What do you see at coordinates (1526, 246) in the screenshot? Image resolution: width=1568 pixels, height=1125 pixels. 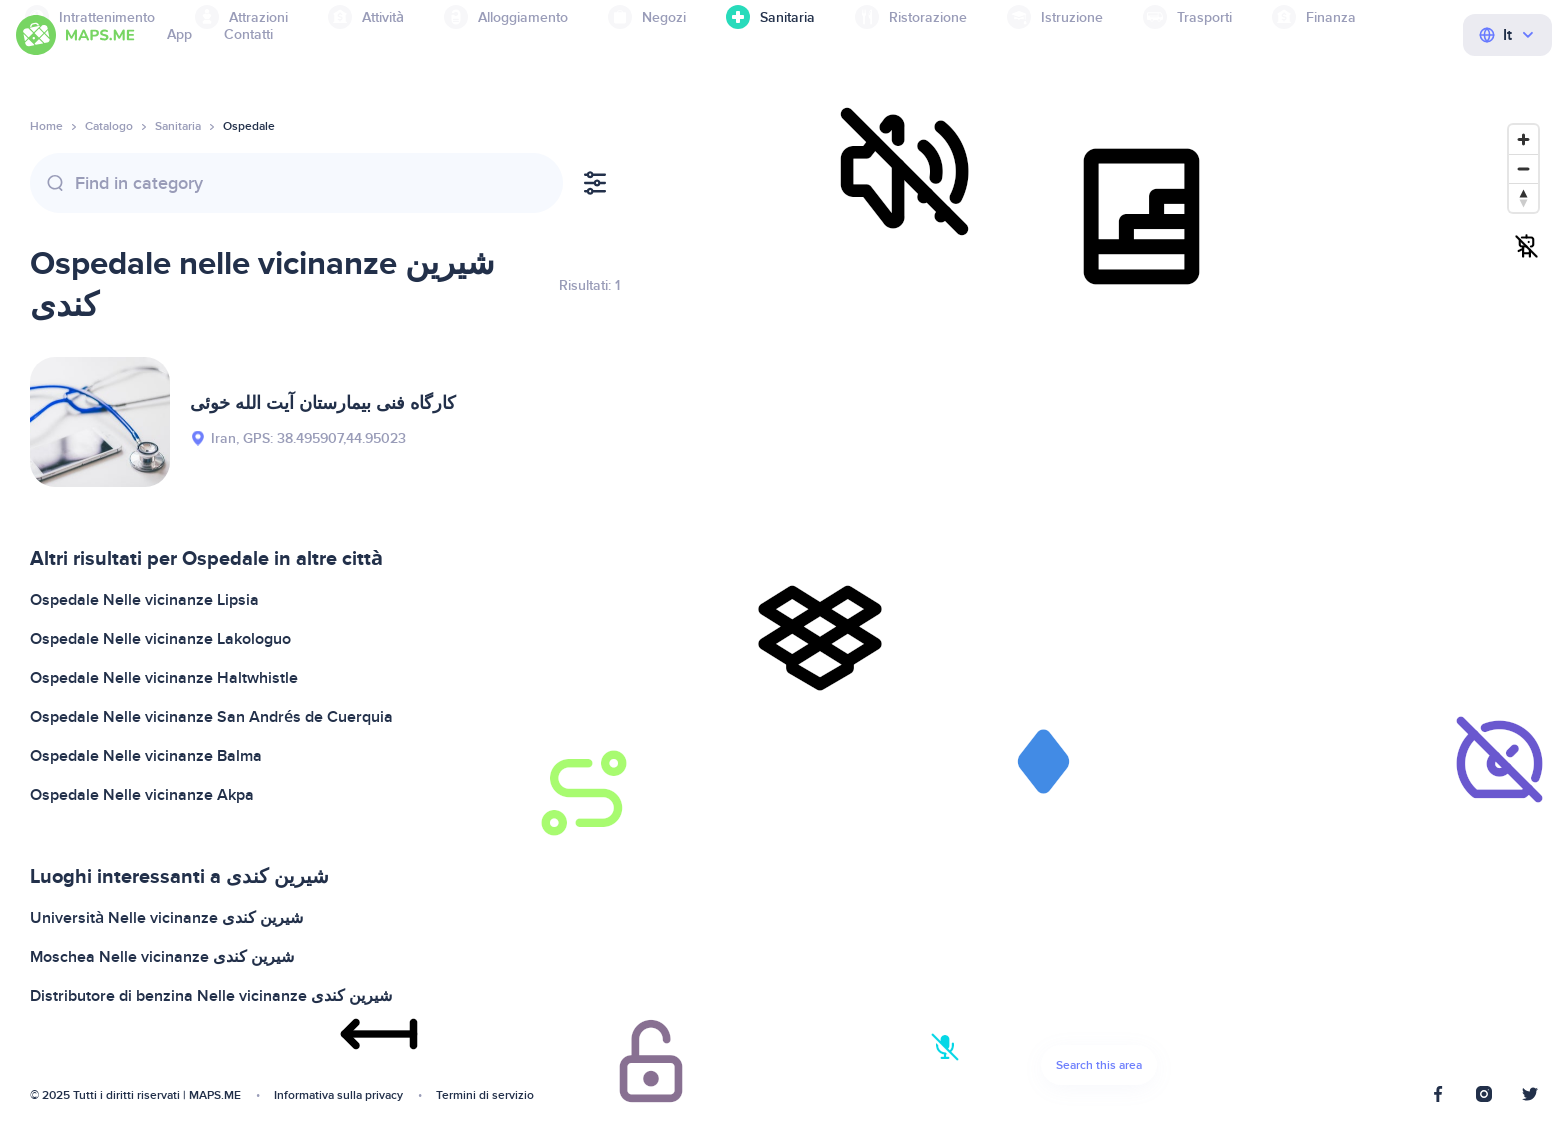 I see `disable bot or automated features` at bounding box center [1526, 246].